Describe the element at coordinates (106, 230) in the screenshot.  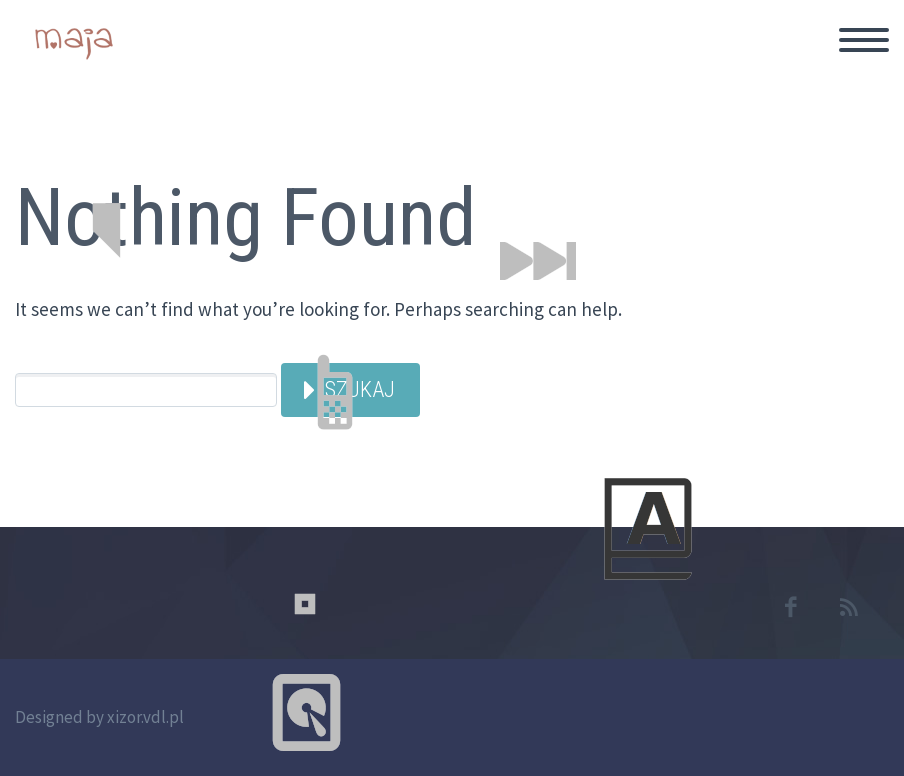
I see `move selection cursor to end of text (right-to-left mode)` at that location.